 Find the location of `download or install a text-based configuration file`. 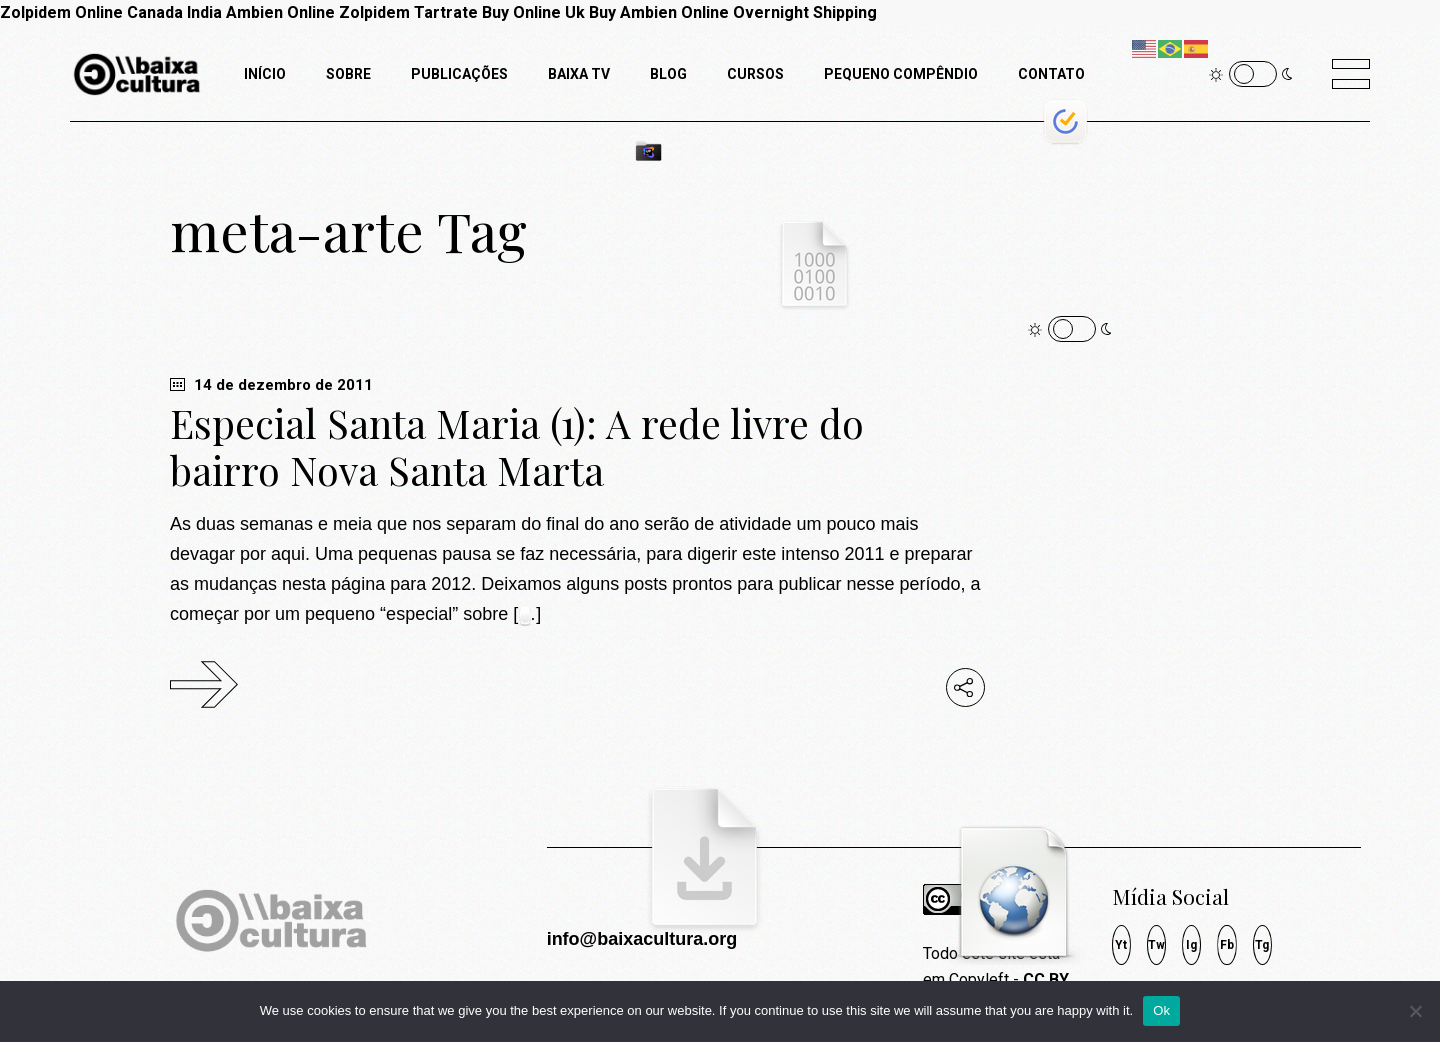

download or install a text-based configuration file is located at coordinates (704, 859).